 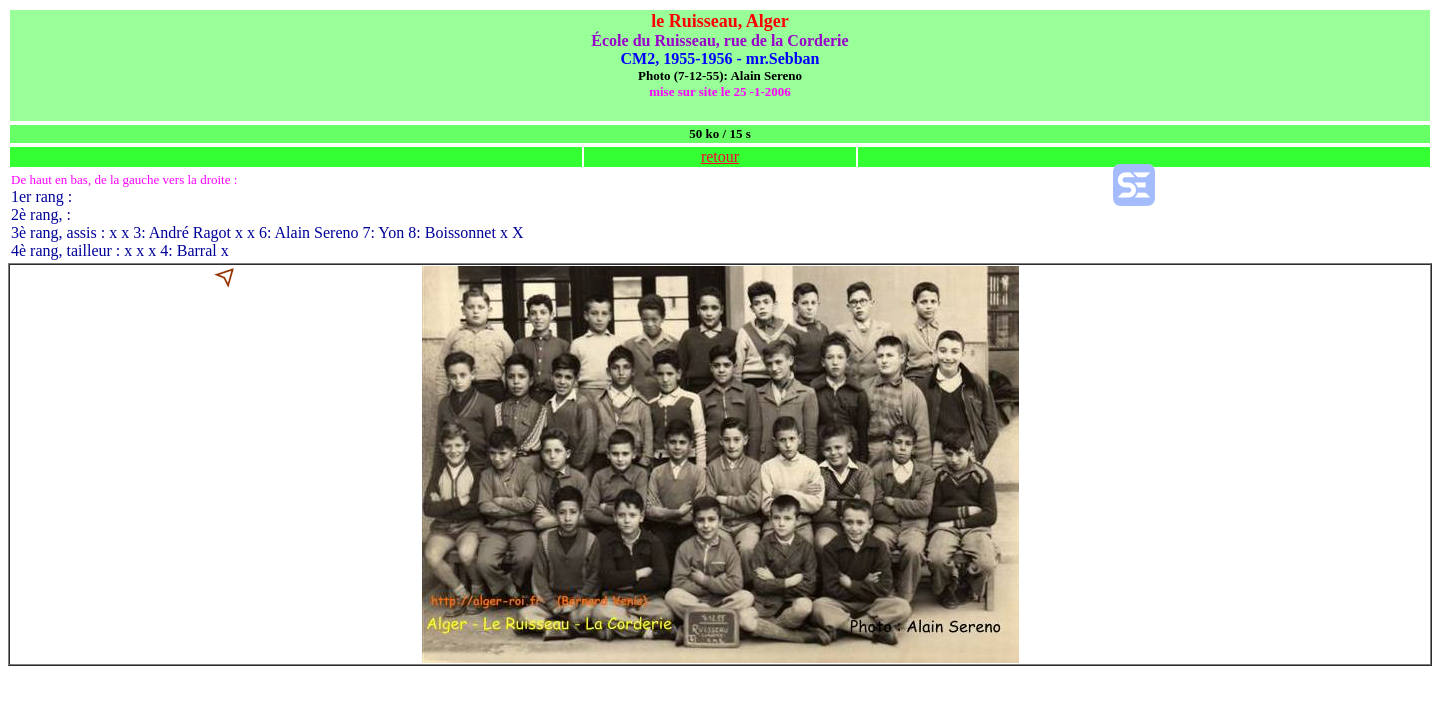 I want to click on send a message, so click(x=224, y=277).